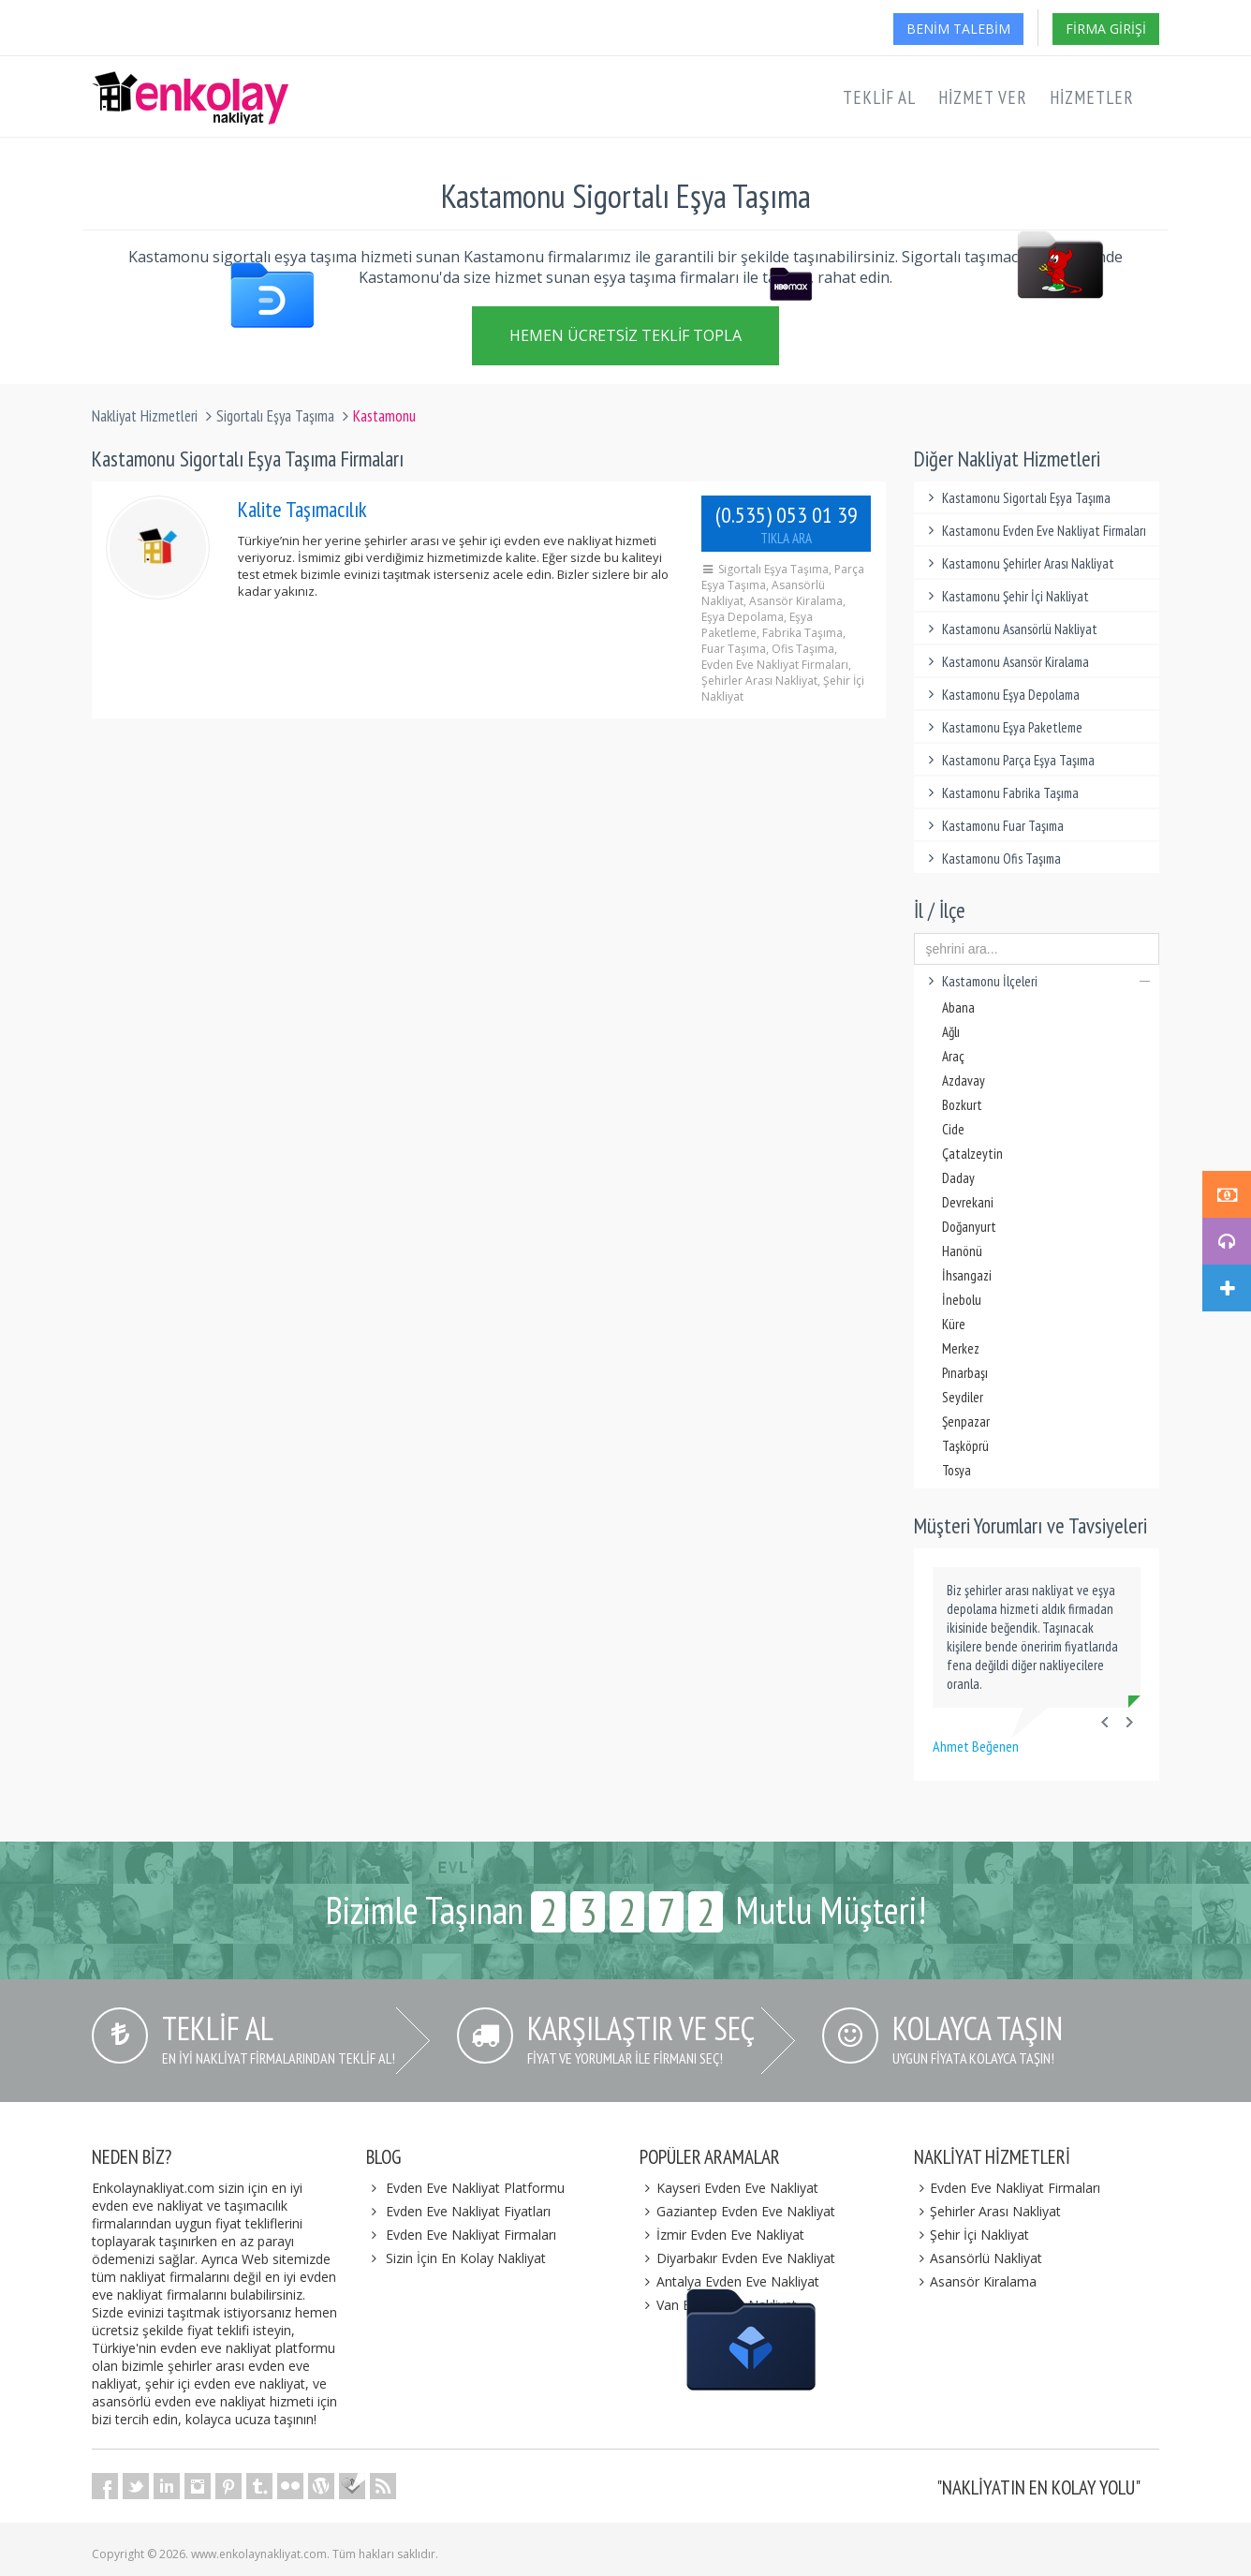 The width and height of the screenshot is (1251, 2576). What do you see at coordinates (750, 2343) in the screenshot?
I see `open blockchain-related files and documents` at bounding box center [750, 2343].